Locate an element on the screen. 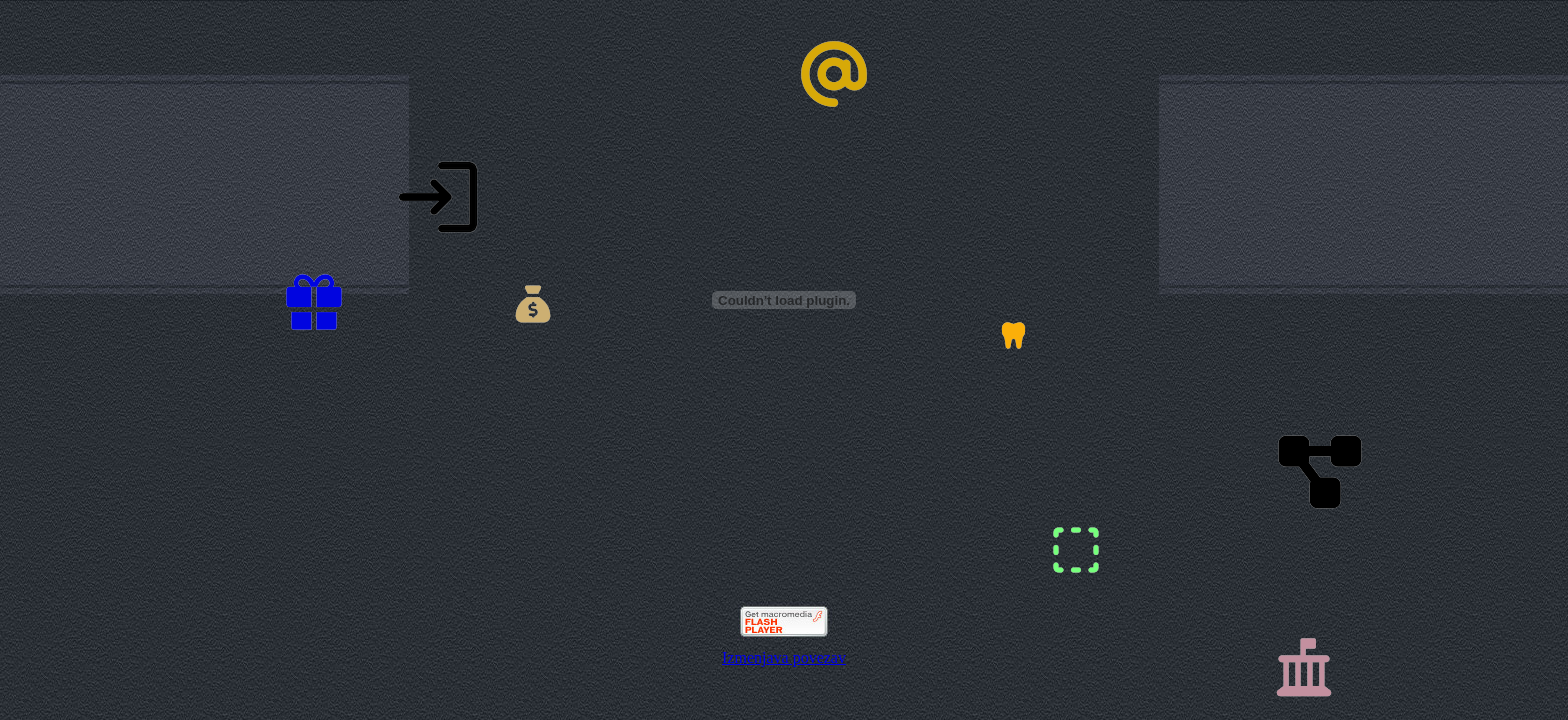 Image resolution: width=1568 pixels, height=720 pixels. view government or civic locations is located at coordinates (1304, 669).